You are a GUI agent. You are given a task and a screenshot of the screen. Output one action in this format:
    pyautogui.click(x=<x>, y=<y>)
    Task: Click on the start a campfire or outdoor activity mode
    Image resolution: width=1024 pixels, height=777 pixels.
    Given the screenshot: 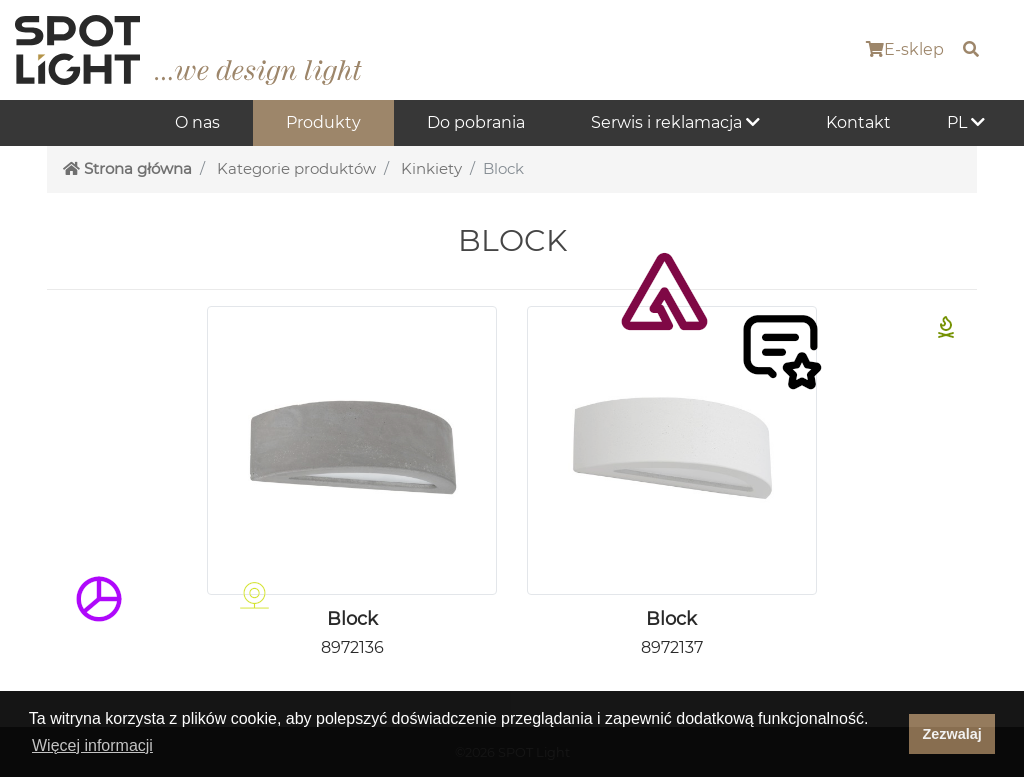 What is the action you would take?
    pyautogui.click(x=946, y=327)
    